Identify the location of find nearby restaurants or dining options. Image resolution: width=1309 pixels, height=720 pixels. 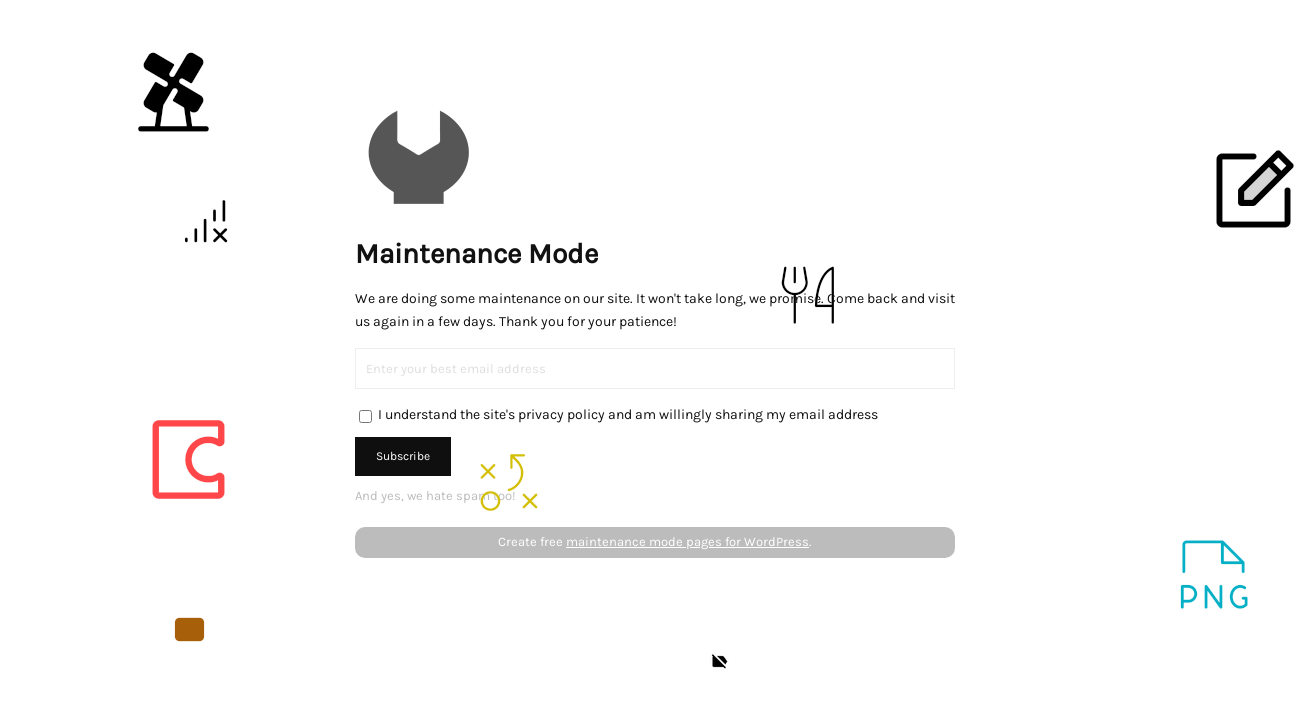
(809, 294).